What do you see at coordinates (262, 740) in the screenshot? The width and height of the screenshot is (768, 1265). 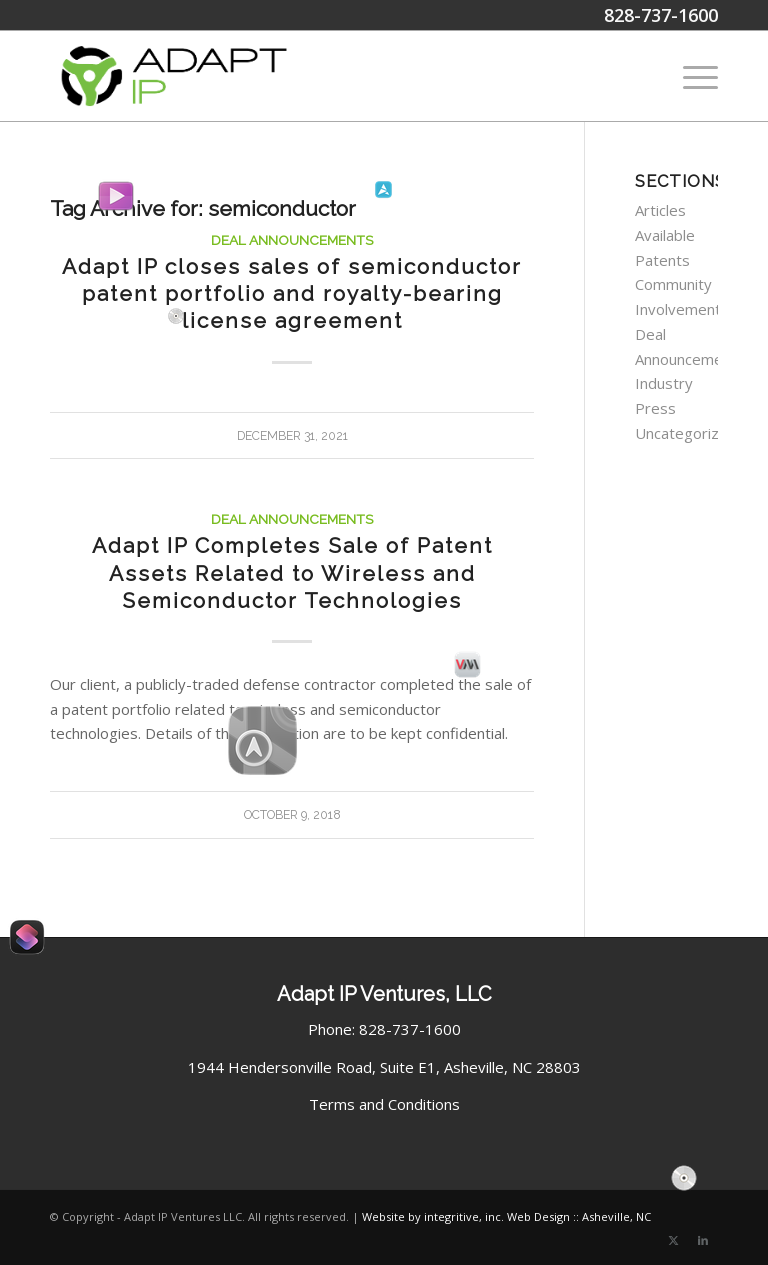 I see `open apple maps` at bounding box center [262, 740].